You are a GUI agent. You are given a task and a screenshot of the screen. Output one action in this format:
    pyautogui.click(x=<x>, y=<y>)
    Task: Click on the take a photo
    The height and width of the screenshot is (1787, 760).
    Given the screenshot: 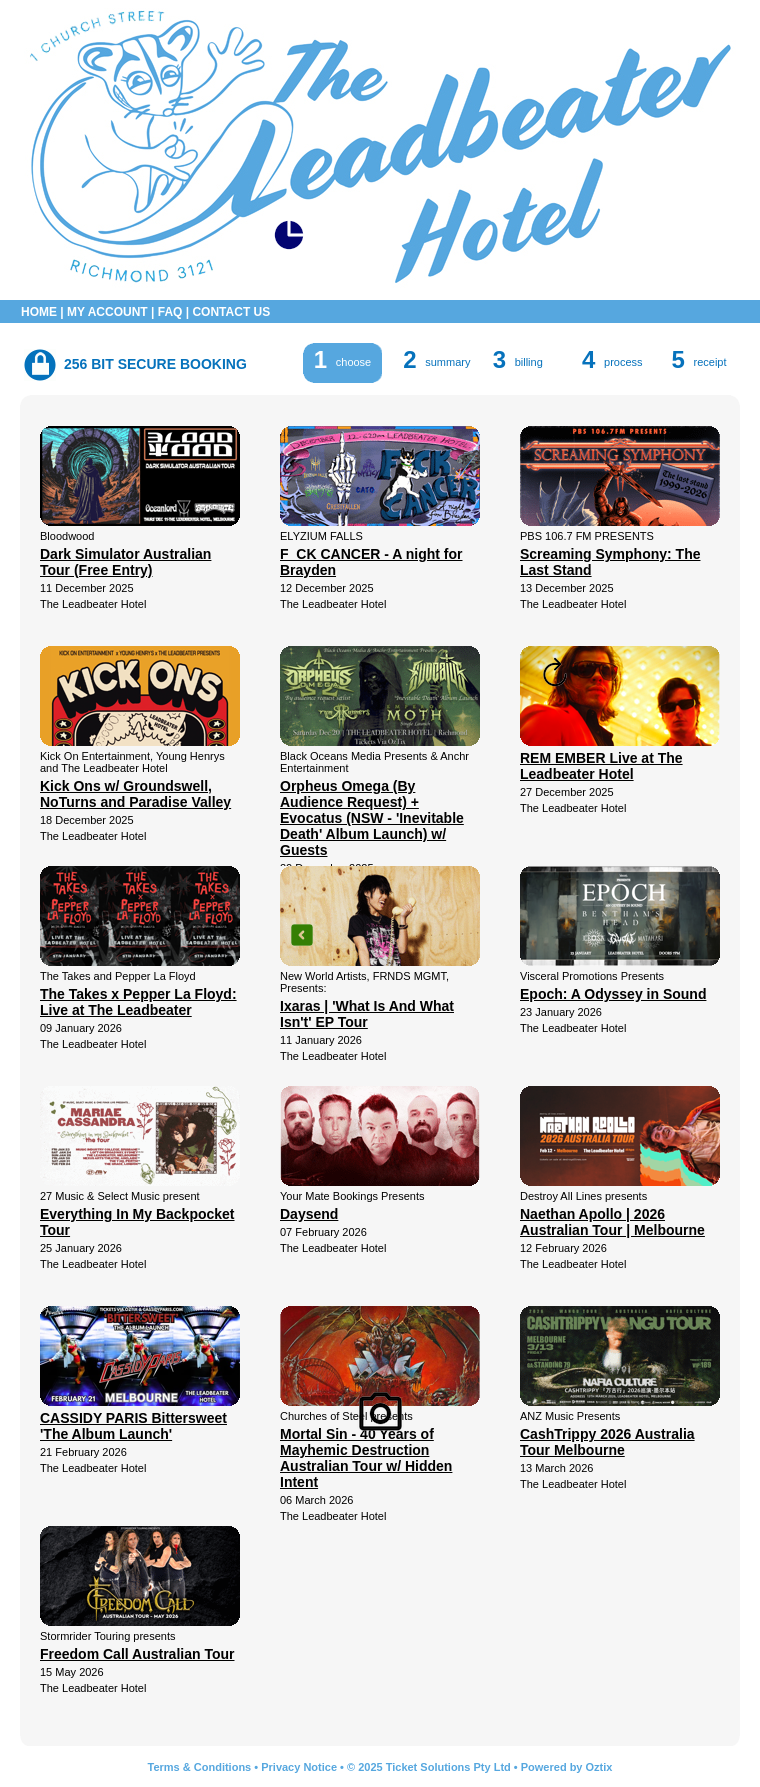 What is the action you would take?
    pyautogui.click(x=380, y=1413)
    